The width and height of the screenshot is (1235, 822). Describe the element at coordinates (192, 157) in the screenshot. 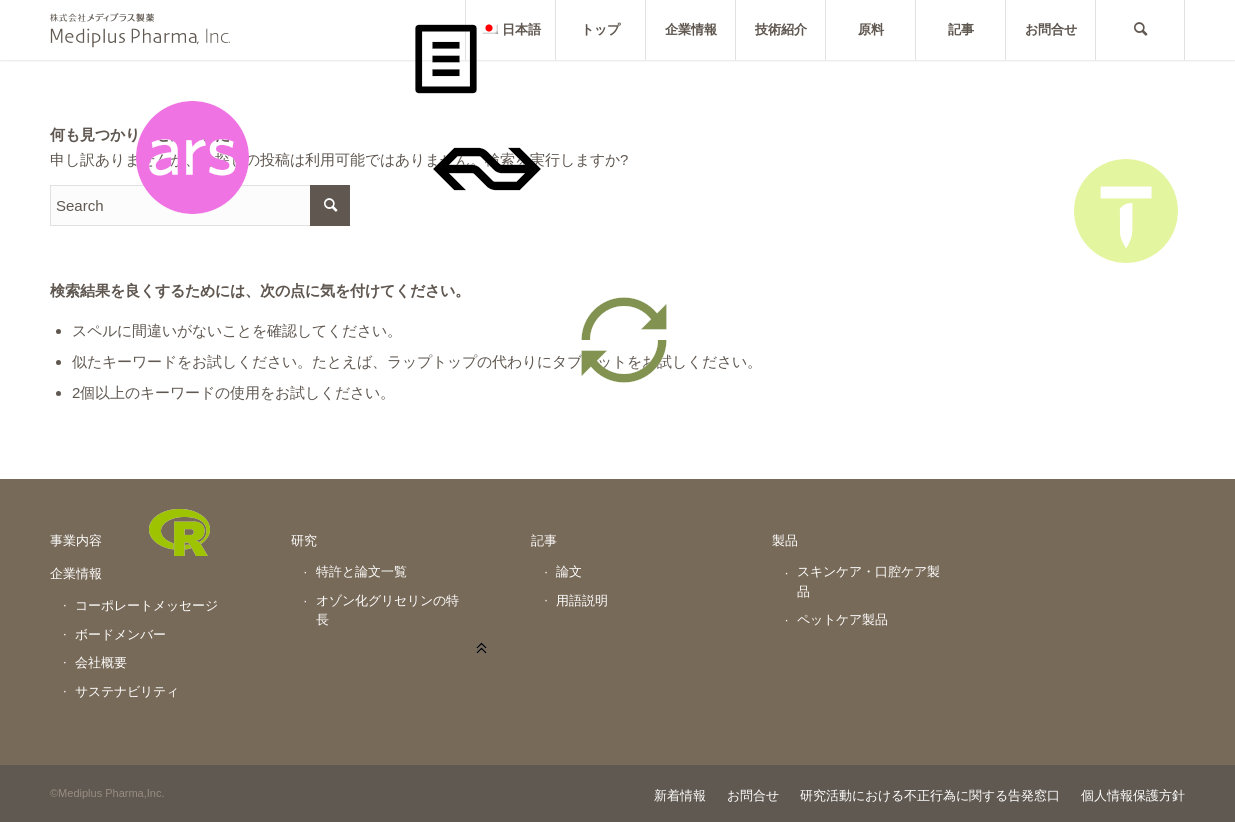

I see `visit ars technica website` at that location.